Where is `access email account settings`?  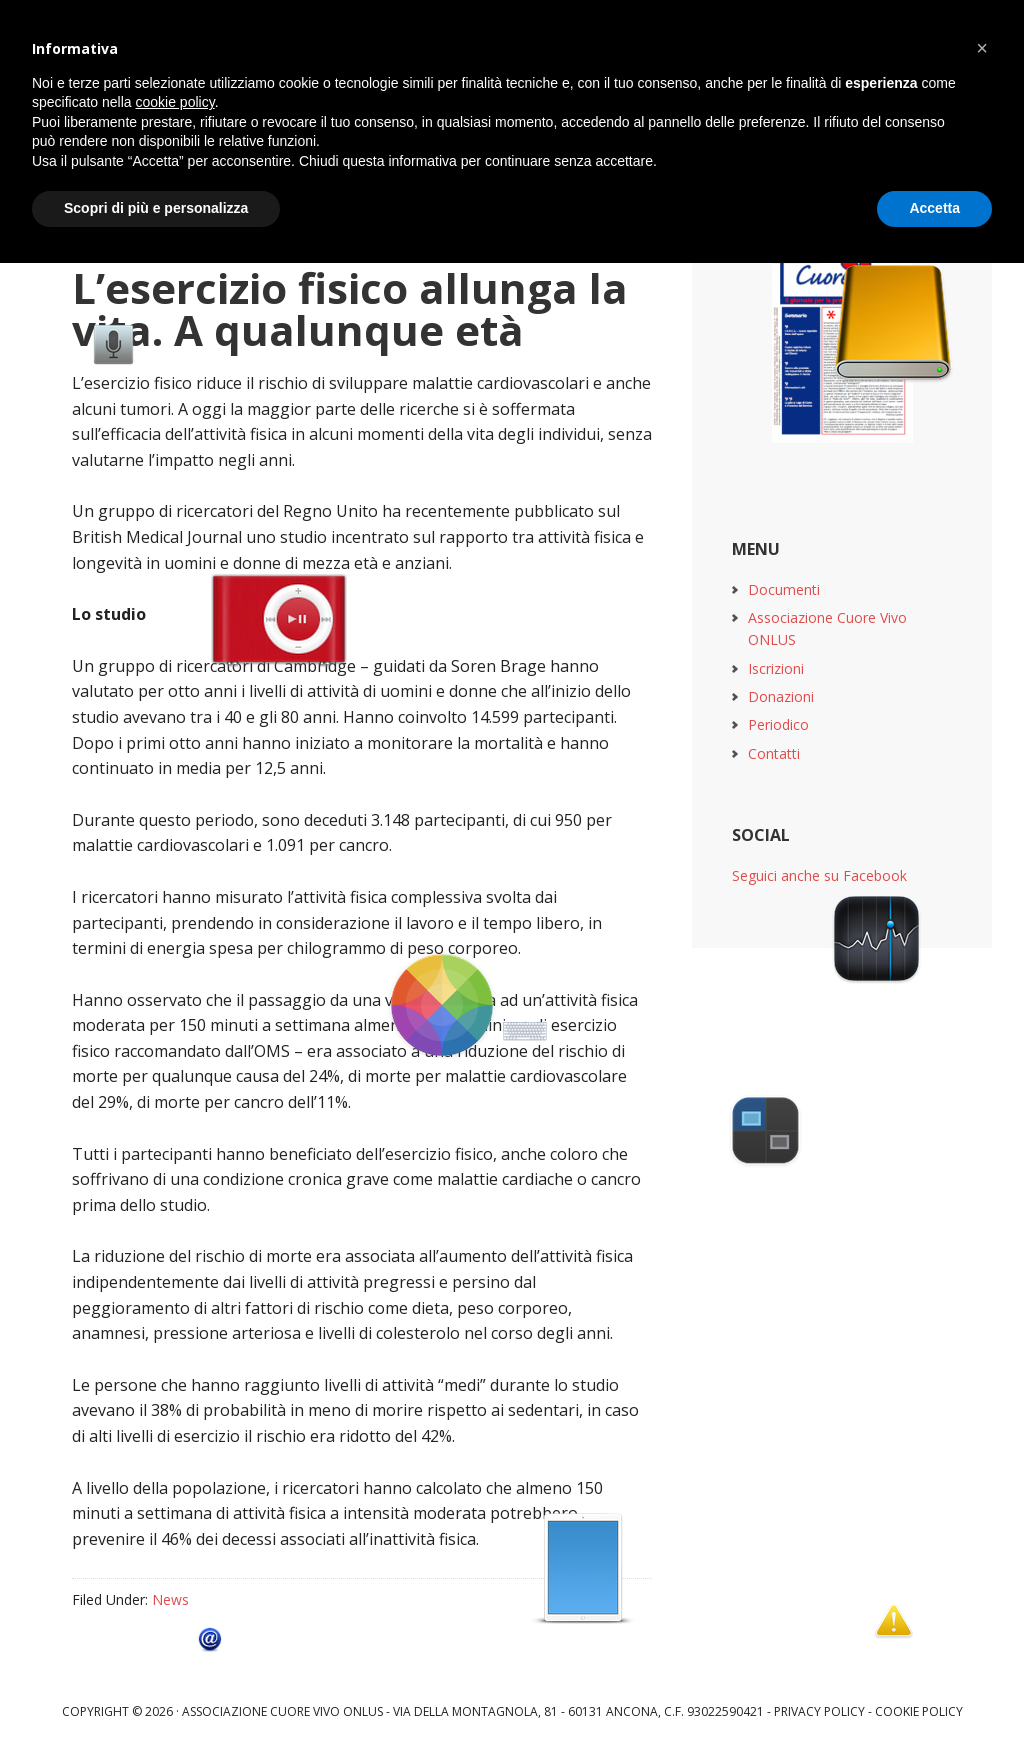
access email account settings is located at coordinates (209, 1638).